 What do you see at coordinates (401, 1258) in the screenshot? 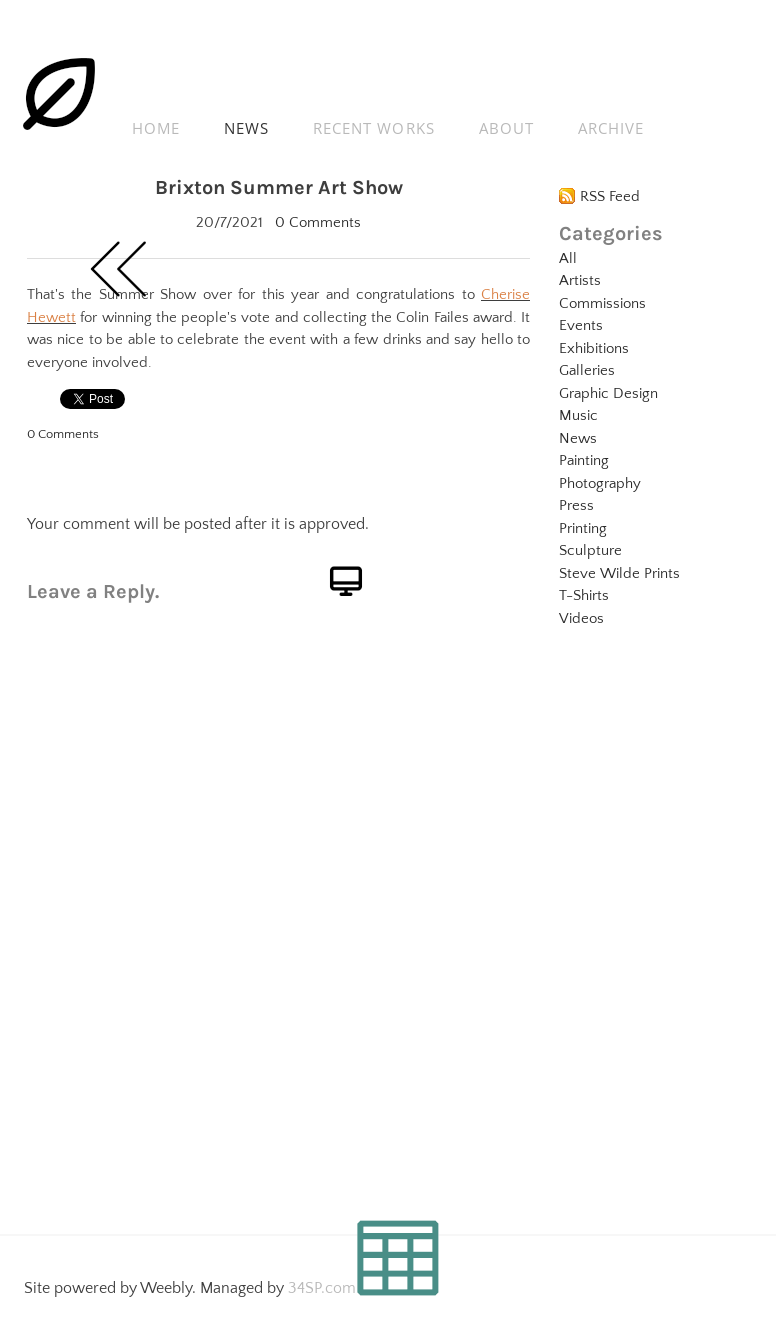
I see `insert or view a data table` at bounding box center [401, 1258].